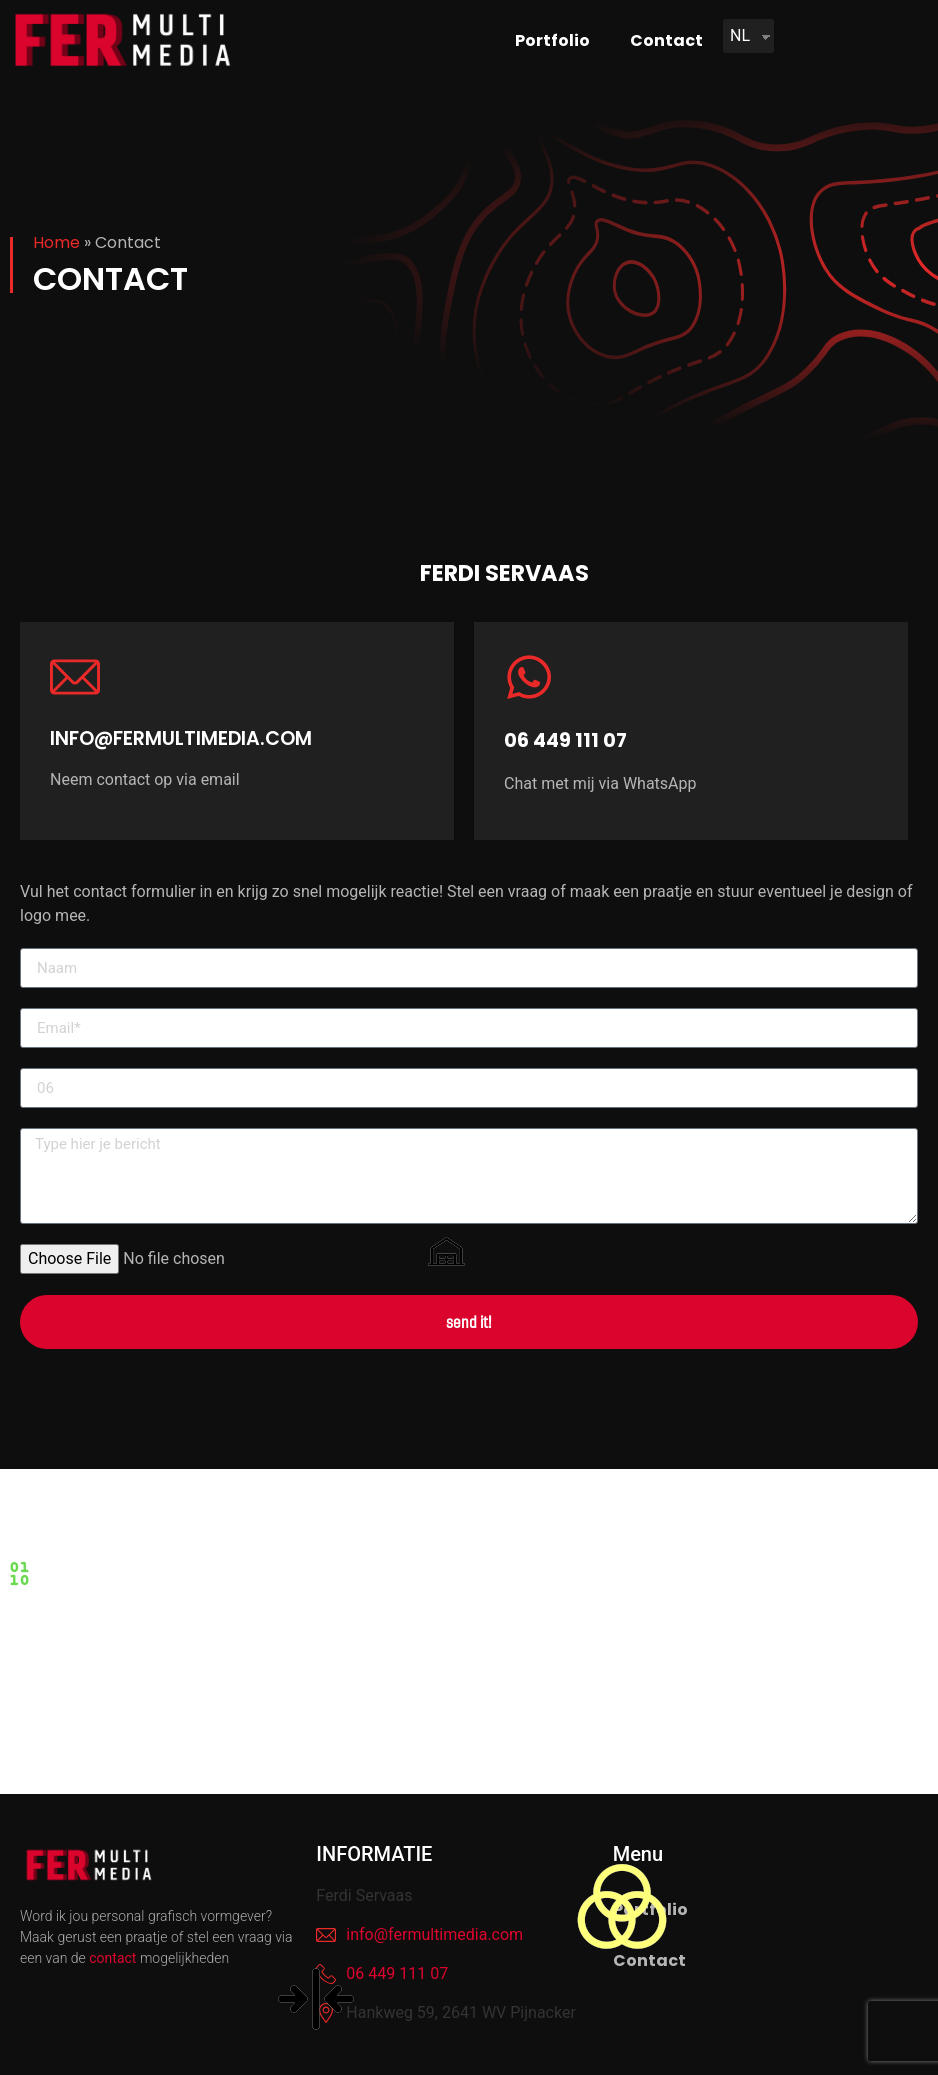  What do you see at coordinates (622, 1908) in the screenshot?
I see `indicates overlapping or shared data between three sets` at bounding box center [622, 1908].